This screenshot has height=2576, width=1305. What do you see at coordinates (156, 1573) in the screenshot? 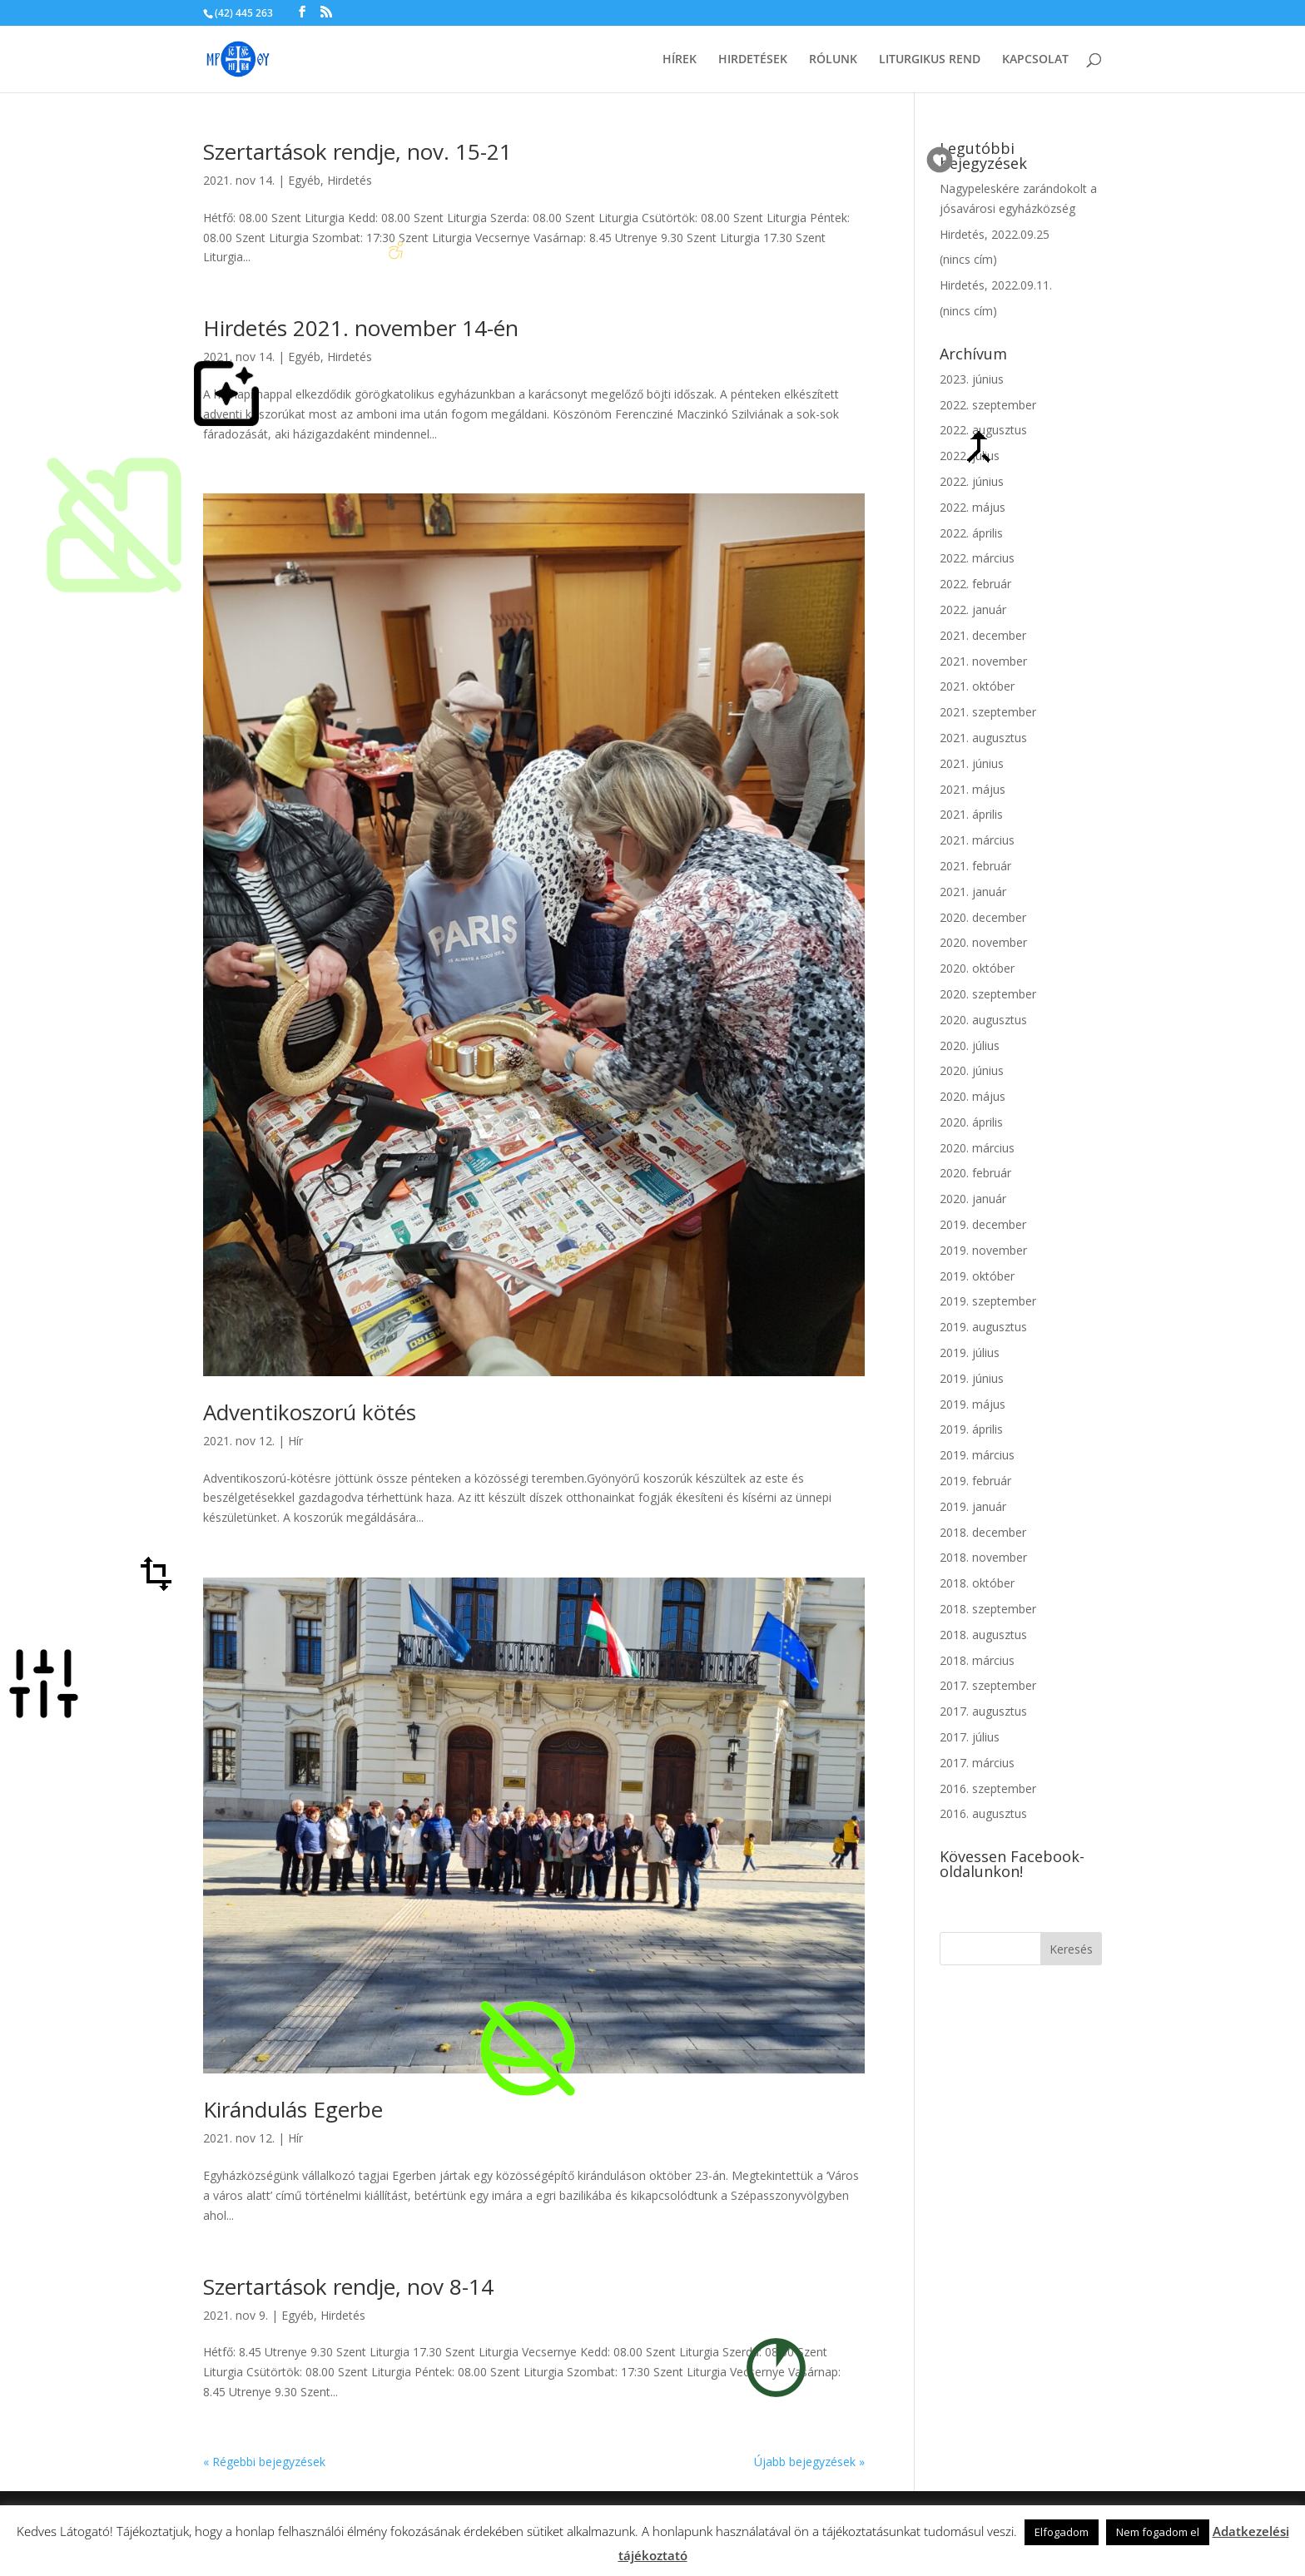
I see `transform or resize an image` at bounding box center [156, 1573].